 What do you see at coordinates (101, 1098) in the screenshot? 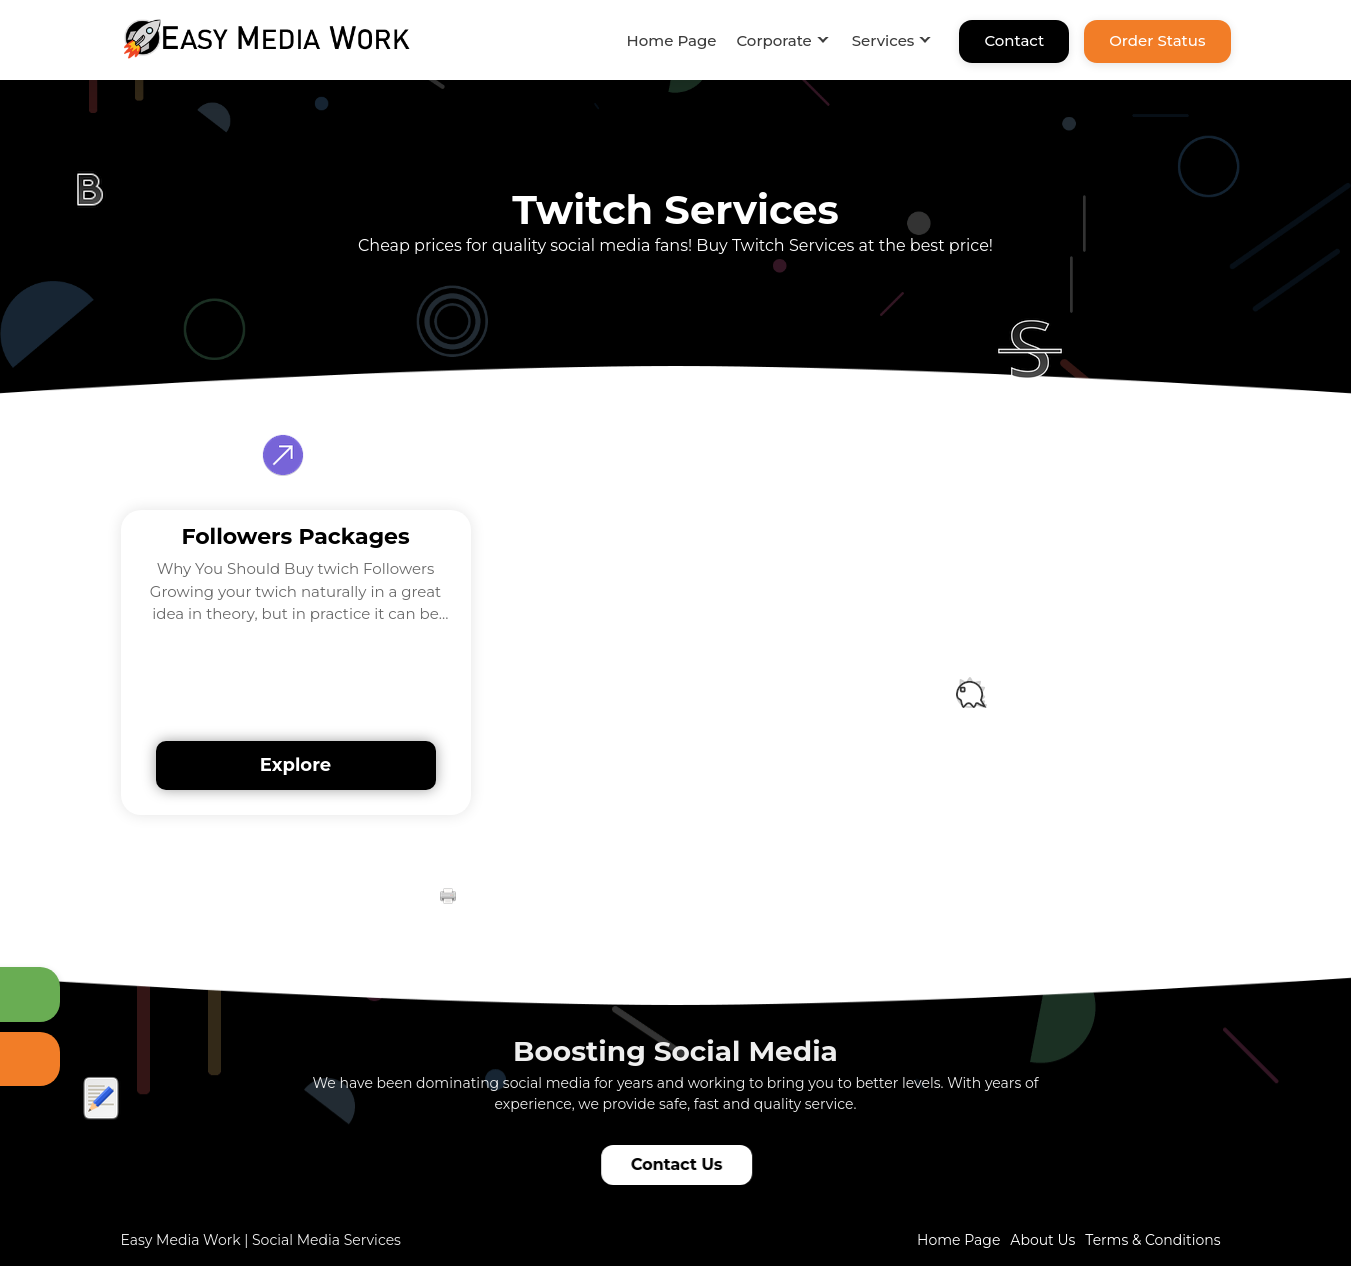
I see `open the text editor application` at bounding box center [101, 1098].